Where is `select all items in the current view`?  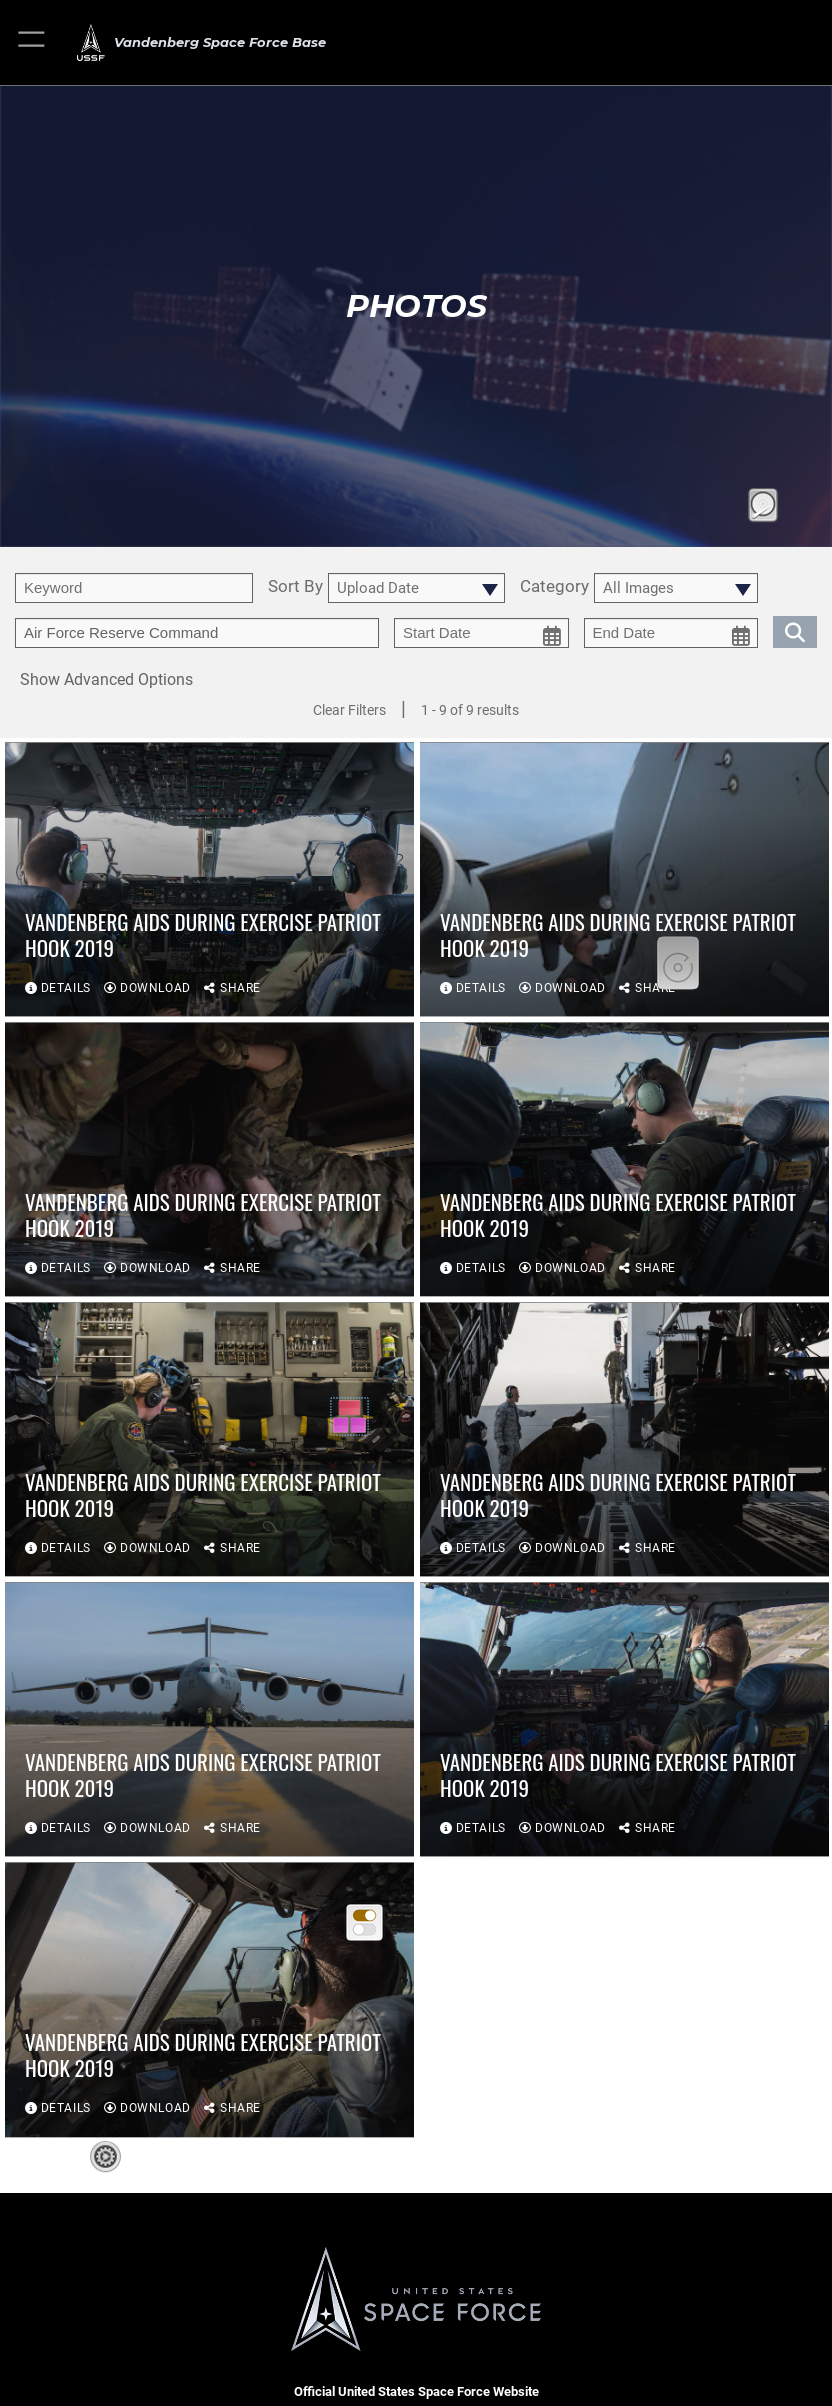
select all items in the current view is located at coordinates (349, 1416).